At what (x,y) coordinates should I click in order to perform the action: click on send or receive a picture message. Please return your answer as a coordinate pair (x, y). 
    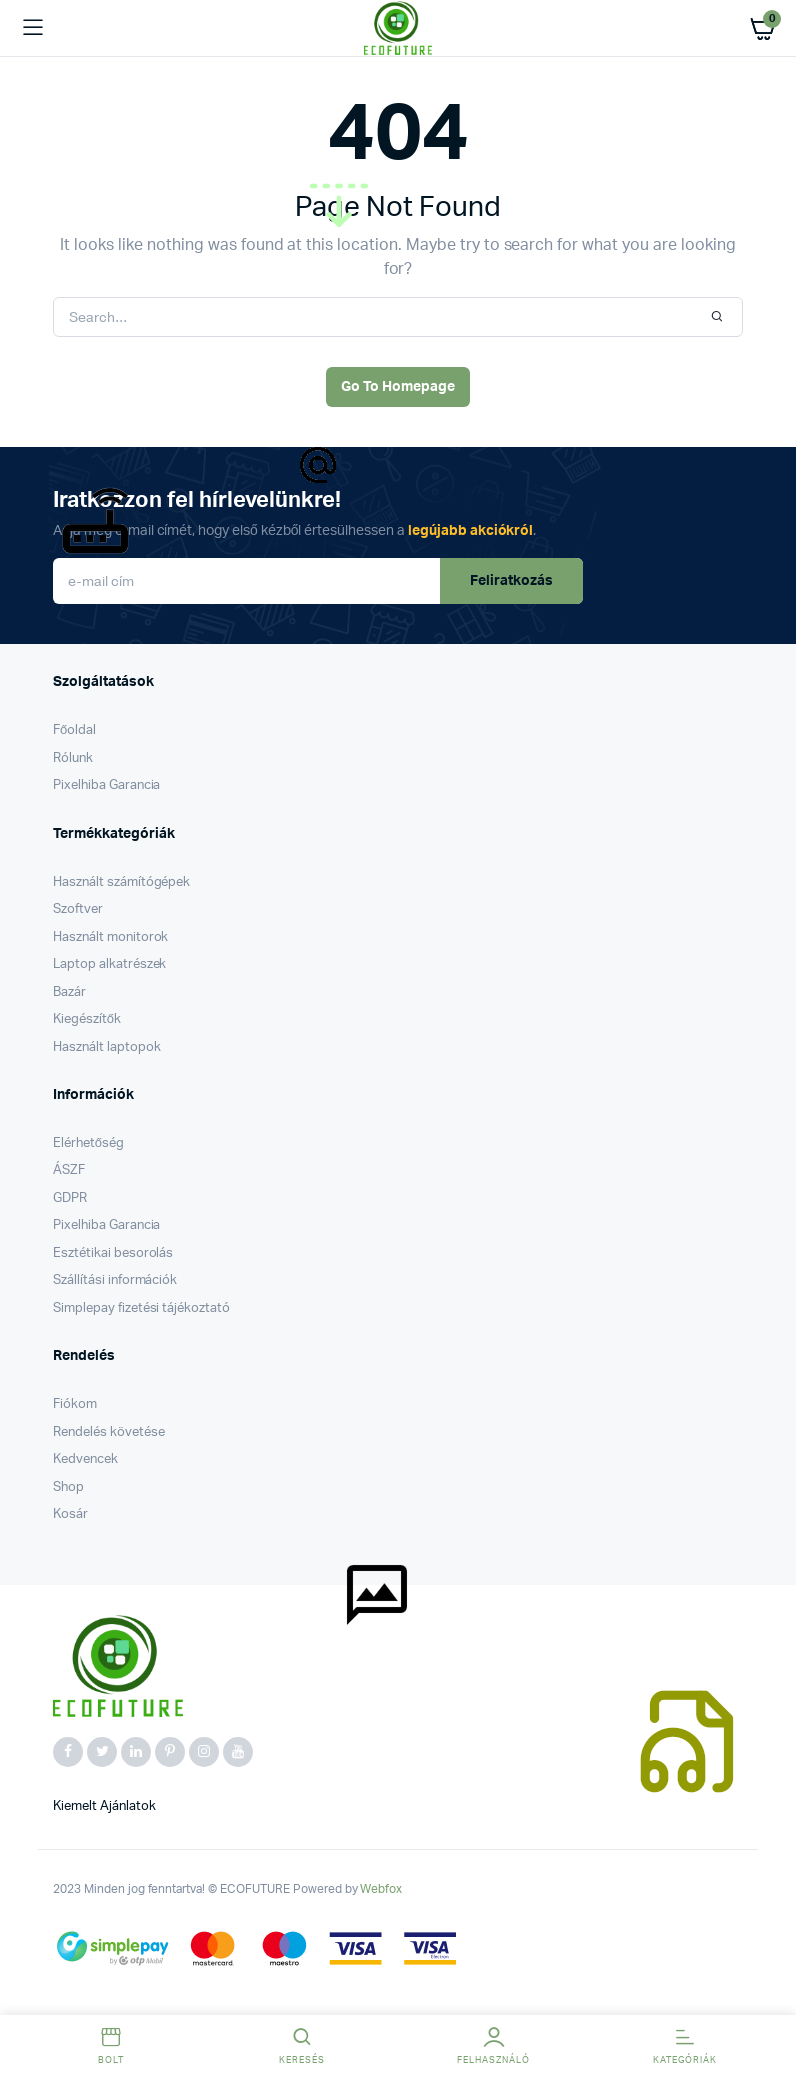
    Looking at the image, I should click on (377, 1595).